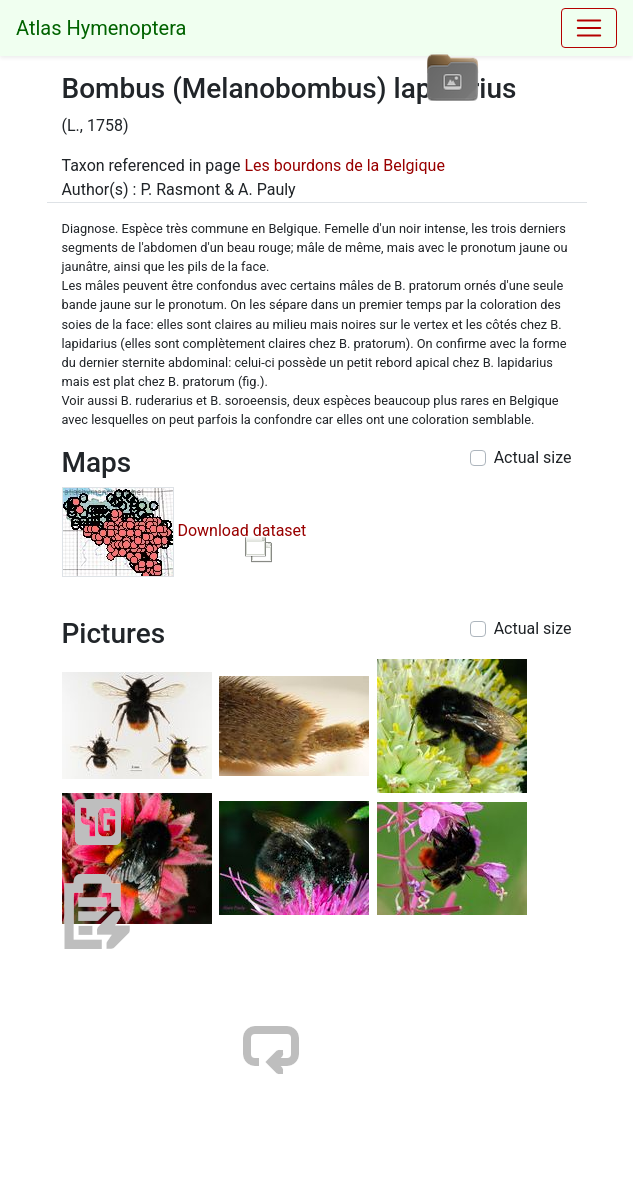 The image size is (633, 1200). What do you see at coordinates (98, 822) in the screenshot?
I see `indicates active 4G cellular network connection` at bounding box center [98, 822].